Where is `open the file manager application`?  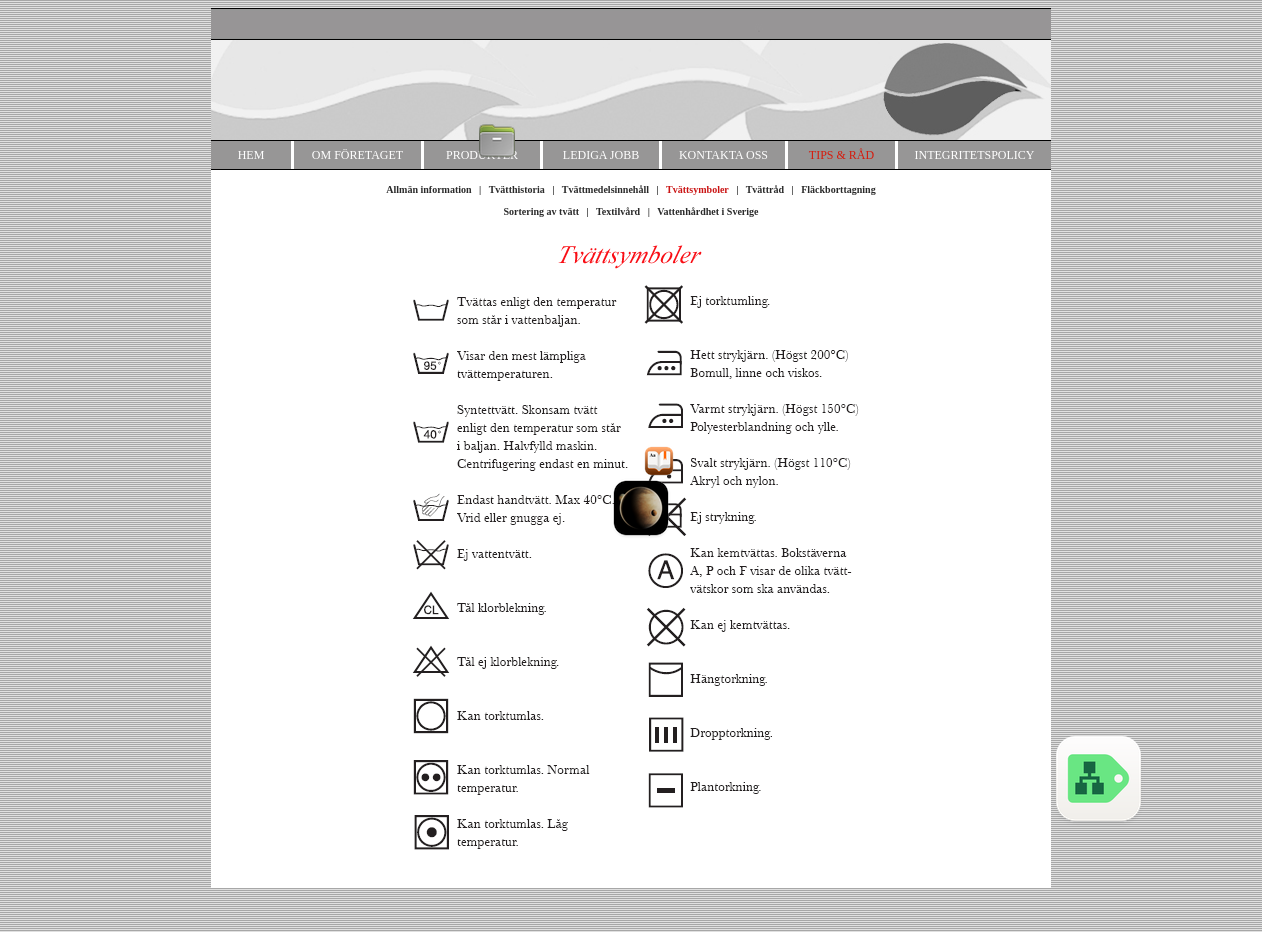
open the file manager application is located at coordinates (497, 140).